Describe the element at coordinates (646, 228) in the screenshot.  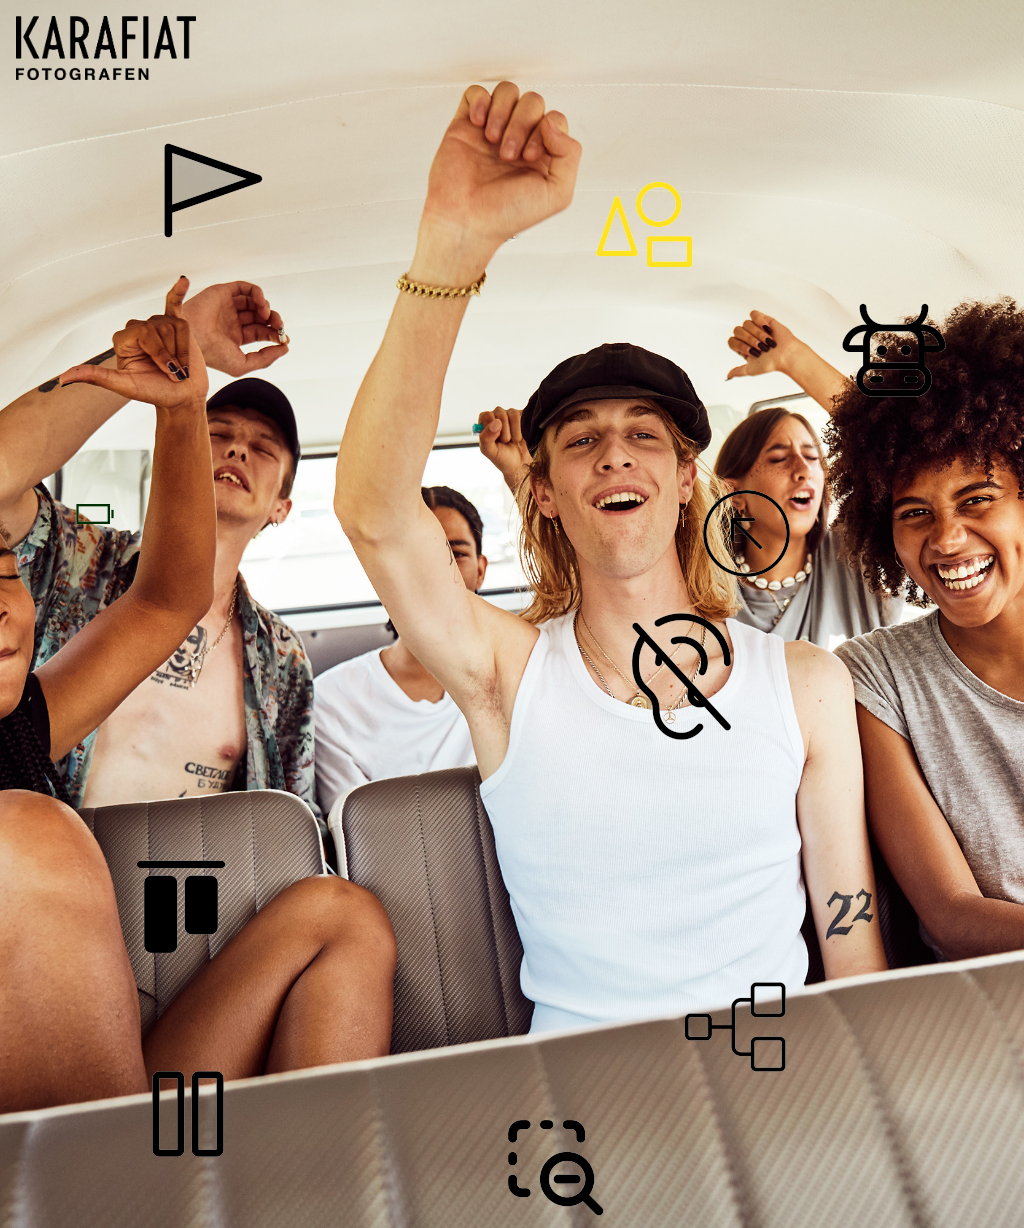
I see `access shape tools or drawing options` at that location.